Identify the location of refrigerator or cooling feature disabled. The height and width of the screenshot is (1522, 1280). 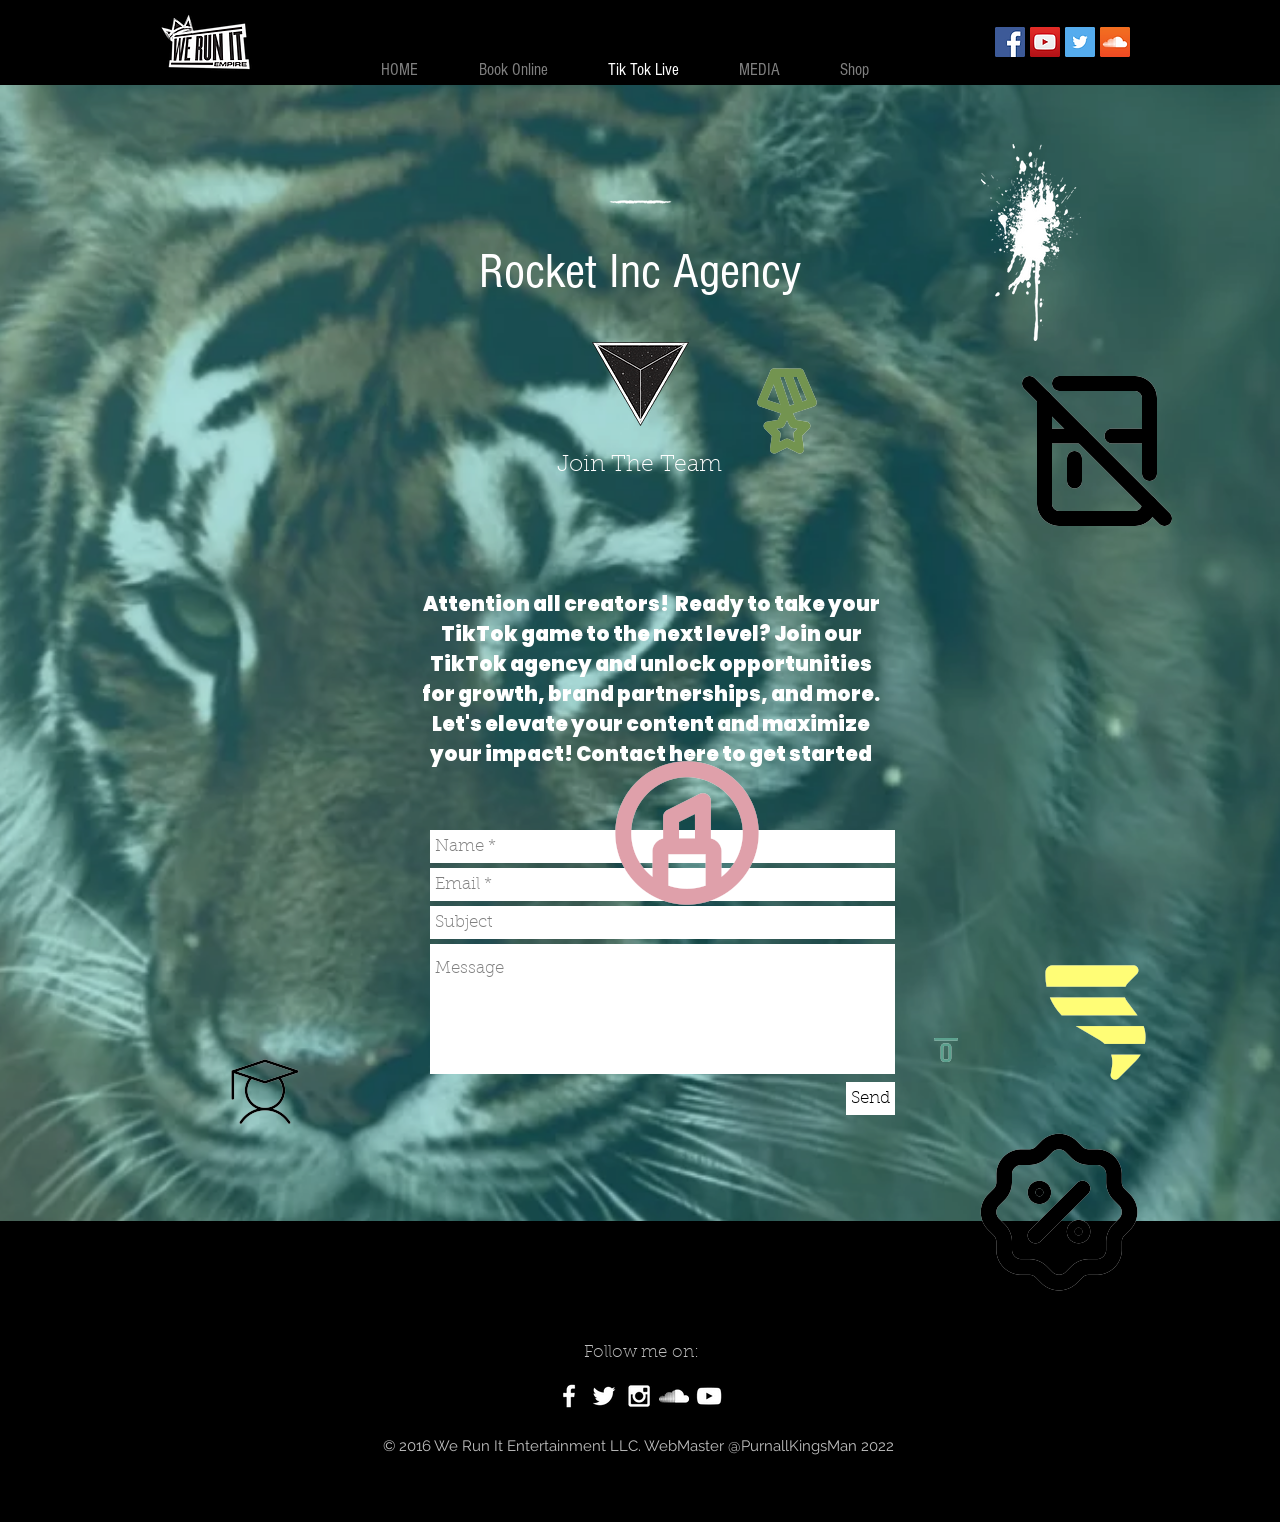
(1097, 451).